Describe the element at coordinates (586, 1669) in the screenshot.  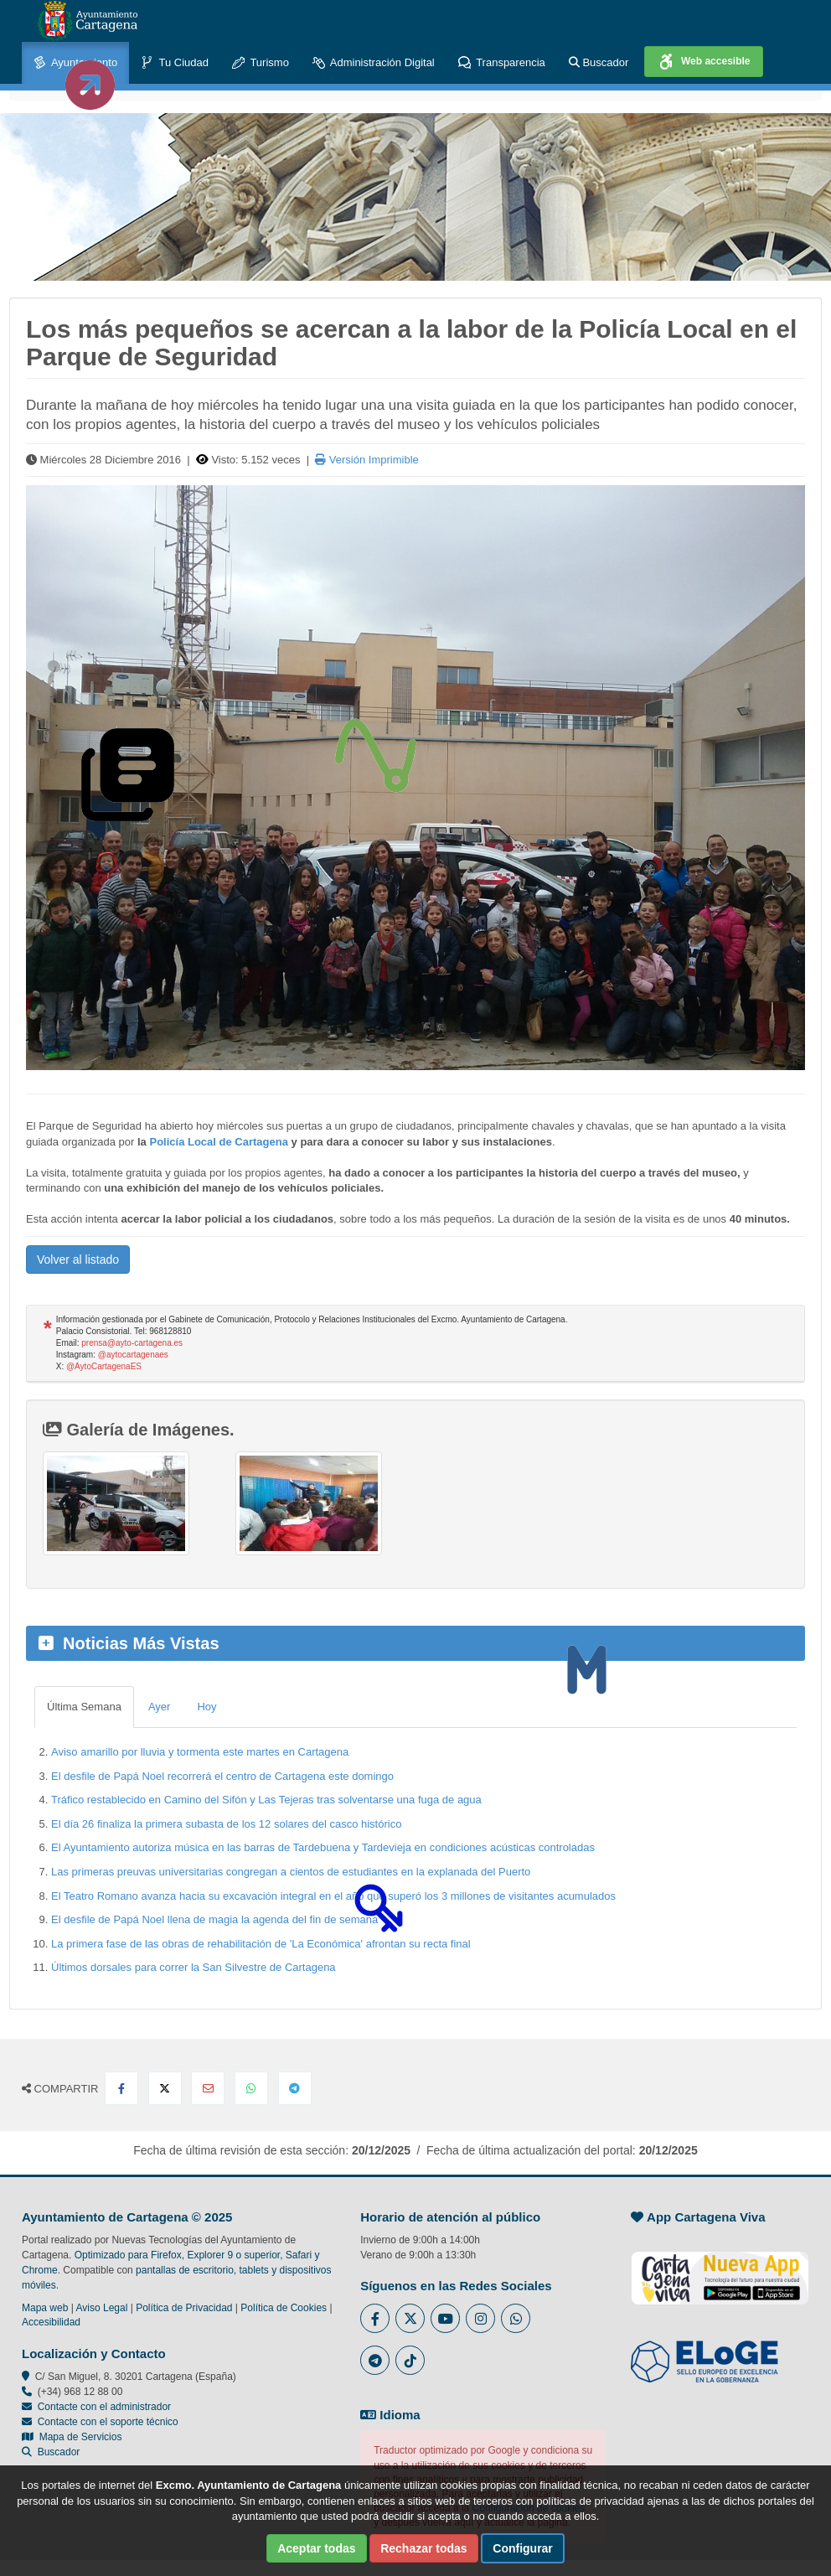
I see `indicates medium size option` at that location.